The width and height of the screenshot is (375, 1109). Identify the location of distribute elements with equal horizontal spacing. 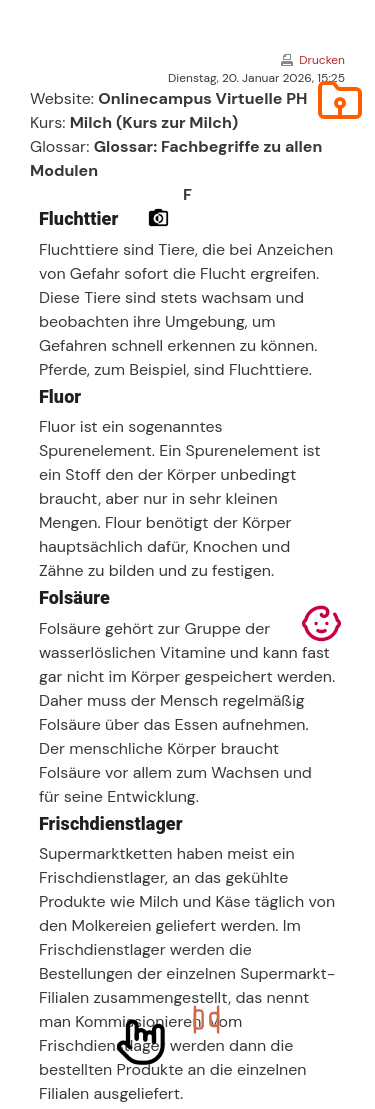
(206, 1019).